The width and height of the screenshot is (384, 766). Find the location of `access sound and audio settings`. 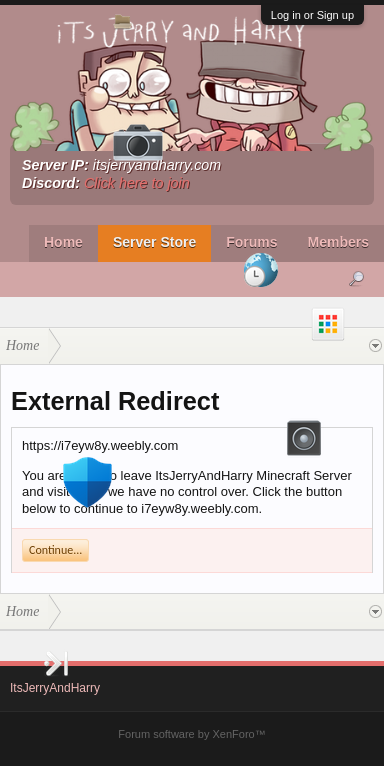

access sound and audio settings is located at coordinates (304, 438).